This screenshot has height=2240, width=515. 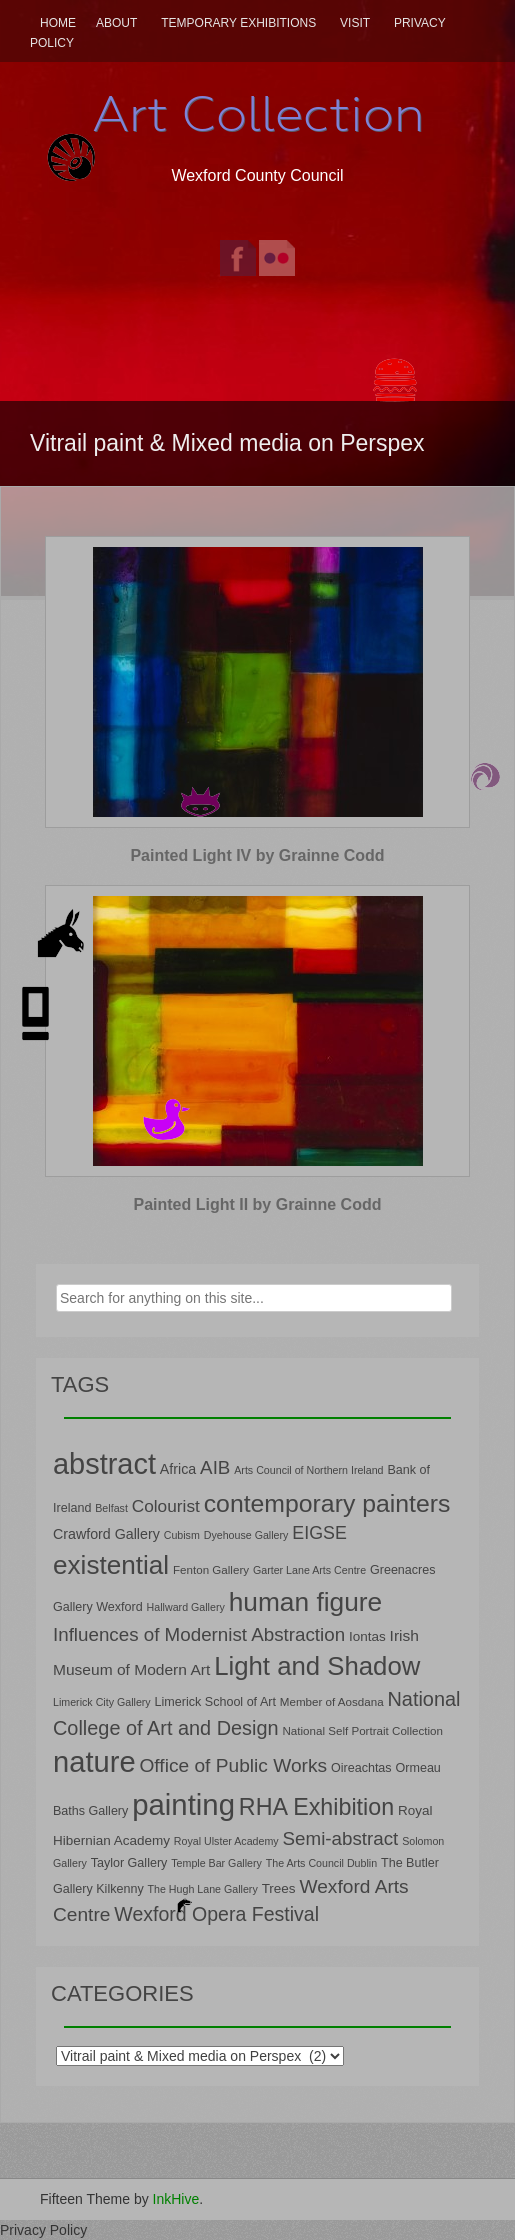 What do you see at coordinates (35, 1013) in the screenshot?
I see `select shotgun weapon` at bounding box center [35, 1013].